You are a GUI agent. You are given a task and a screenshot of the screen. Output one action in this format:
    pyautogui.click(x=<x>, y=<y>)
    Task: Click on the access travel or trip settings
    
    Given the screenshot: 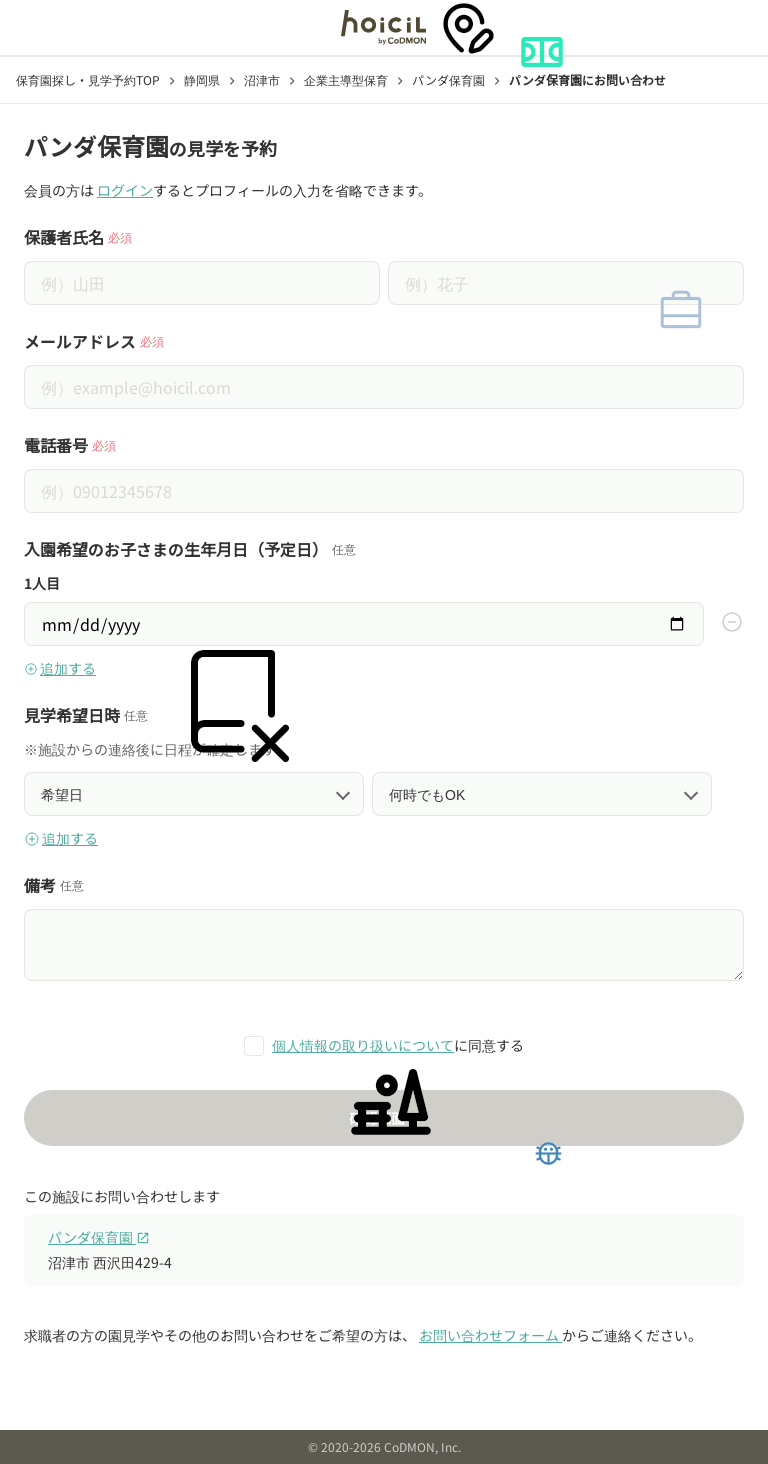 What is the action you would take?
    pyautogui.click(x=681, y=311)
    